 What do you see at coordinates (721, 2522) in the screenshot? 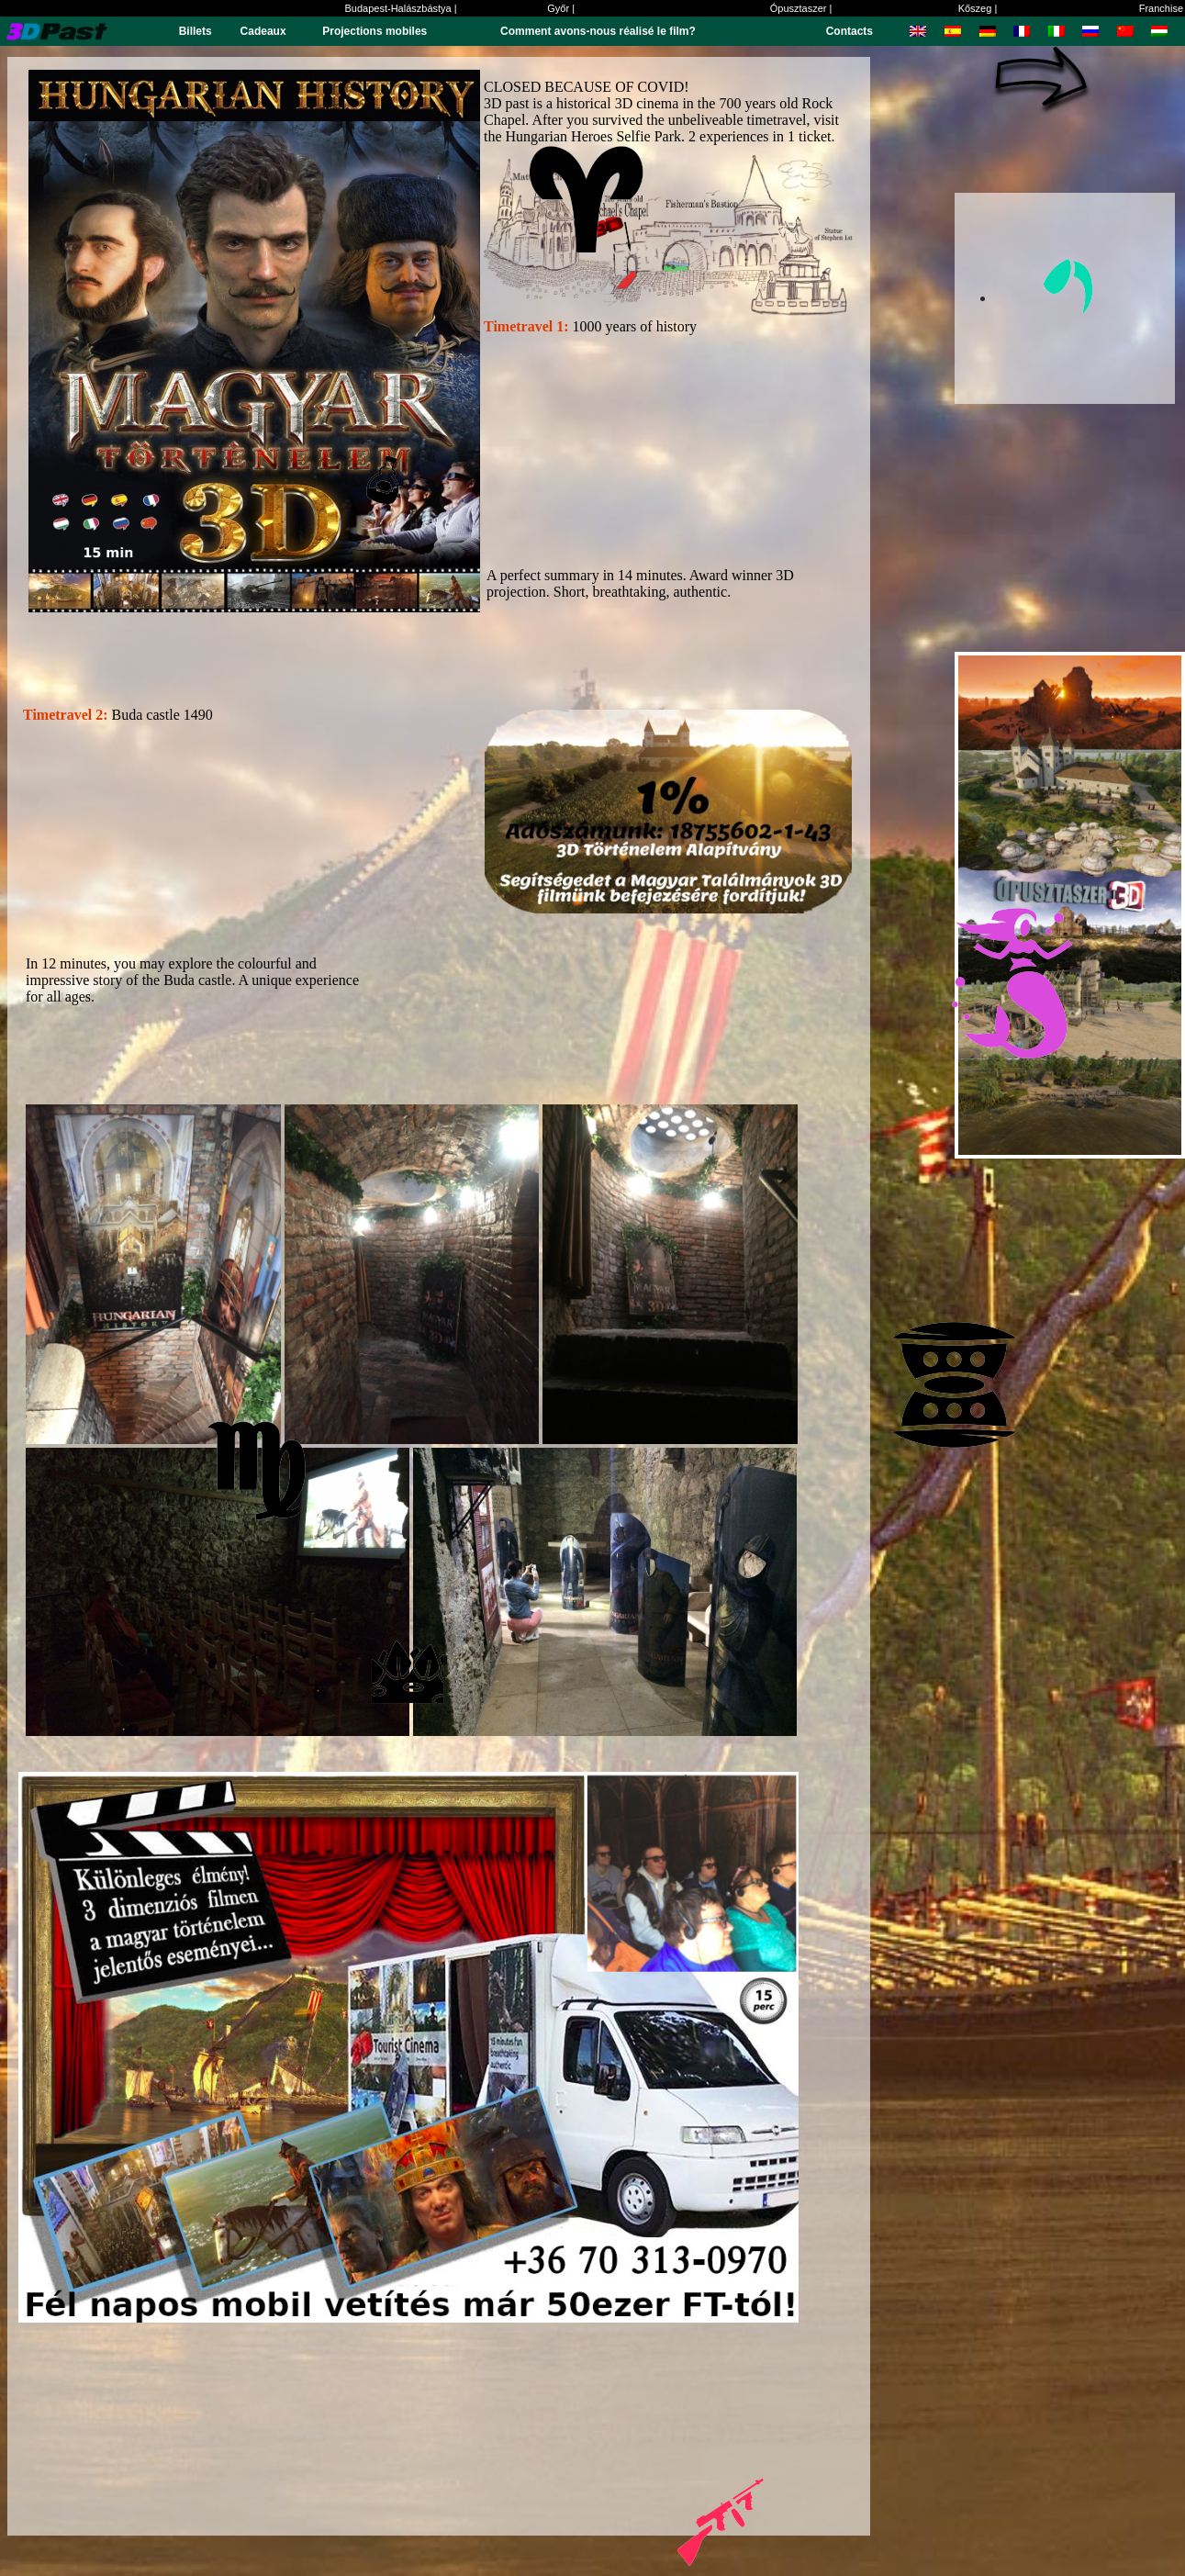
I see `select thompson submachine gun weapon` at bounding box center [721, 2522].